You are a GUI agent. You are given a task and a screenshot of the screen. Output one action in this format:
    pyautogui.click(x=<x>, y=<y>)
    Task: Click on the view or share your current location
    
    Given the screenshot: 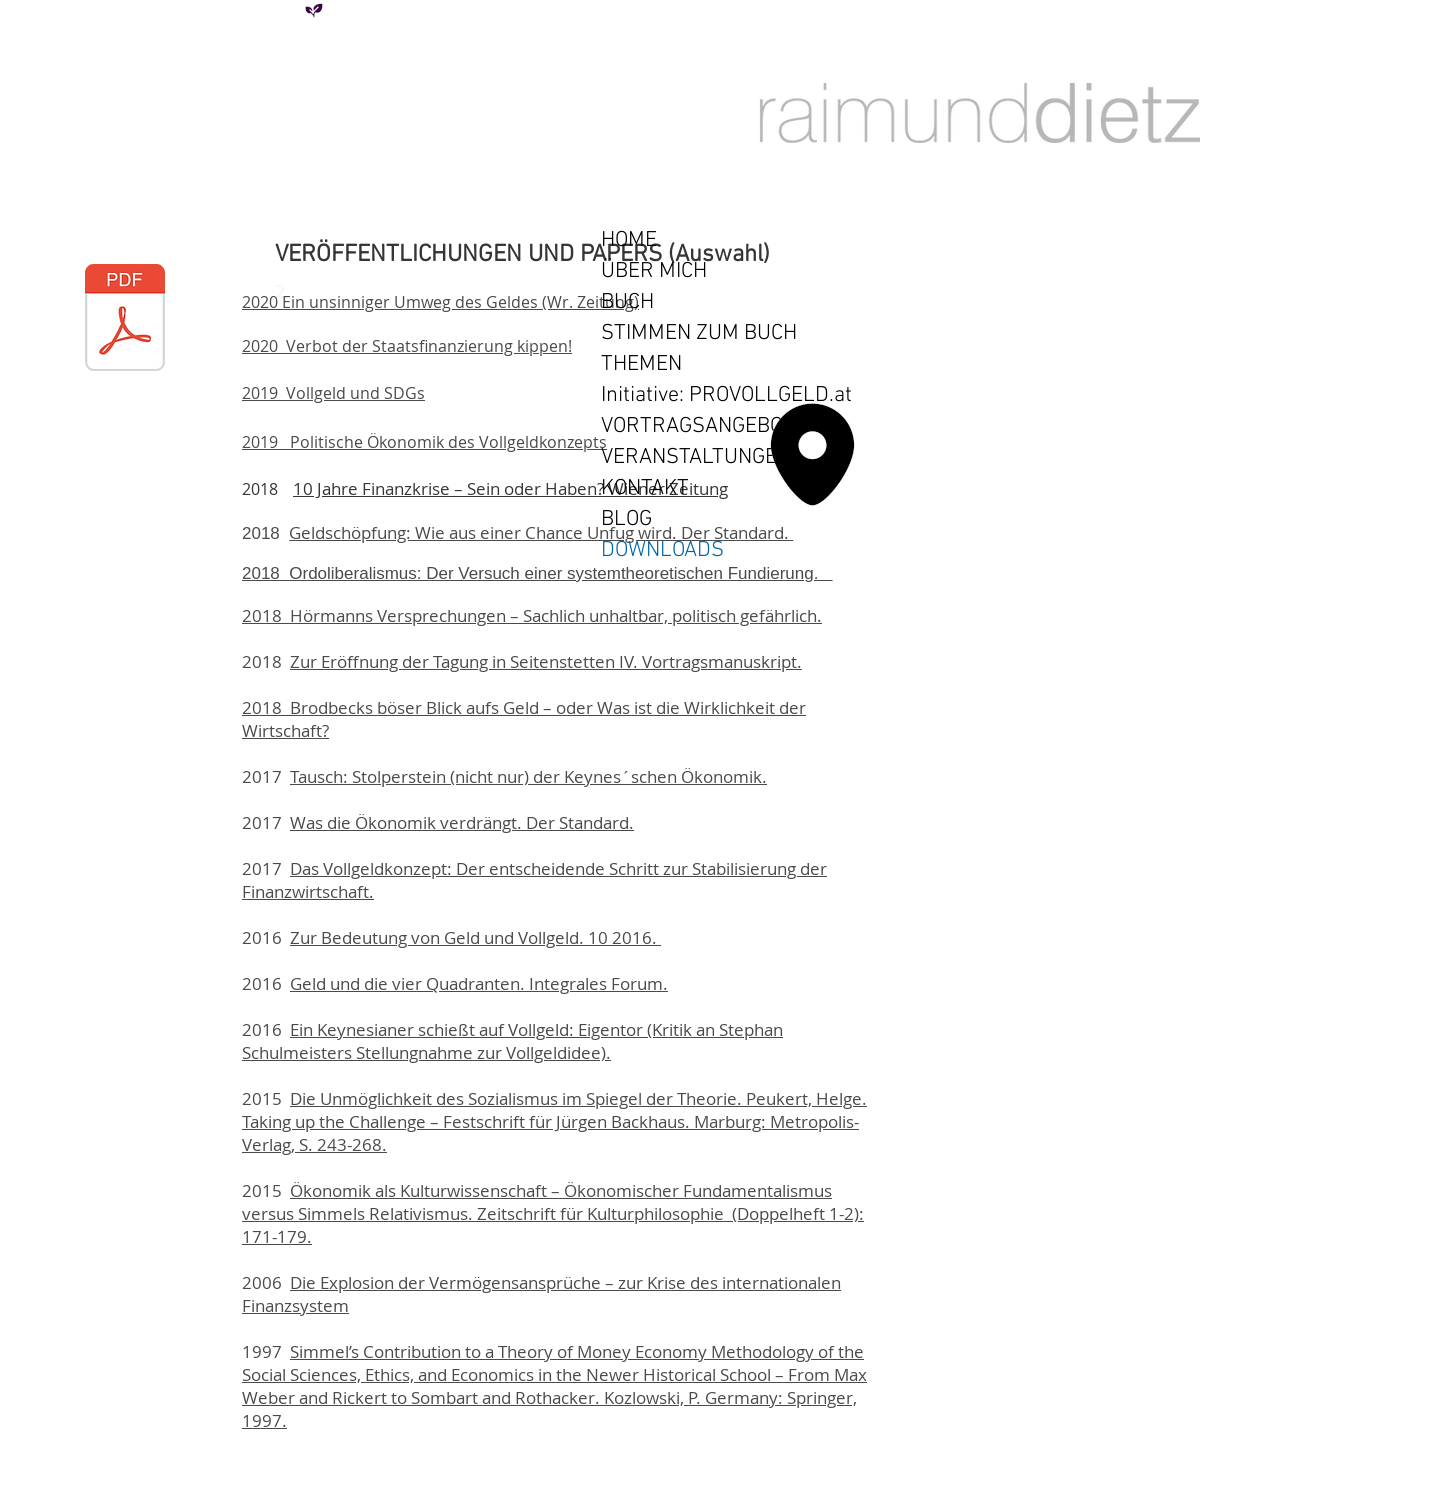 What is the action you would take?
    pyautogui.click(x=812, y=454)
    